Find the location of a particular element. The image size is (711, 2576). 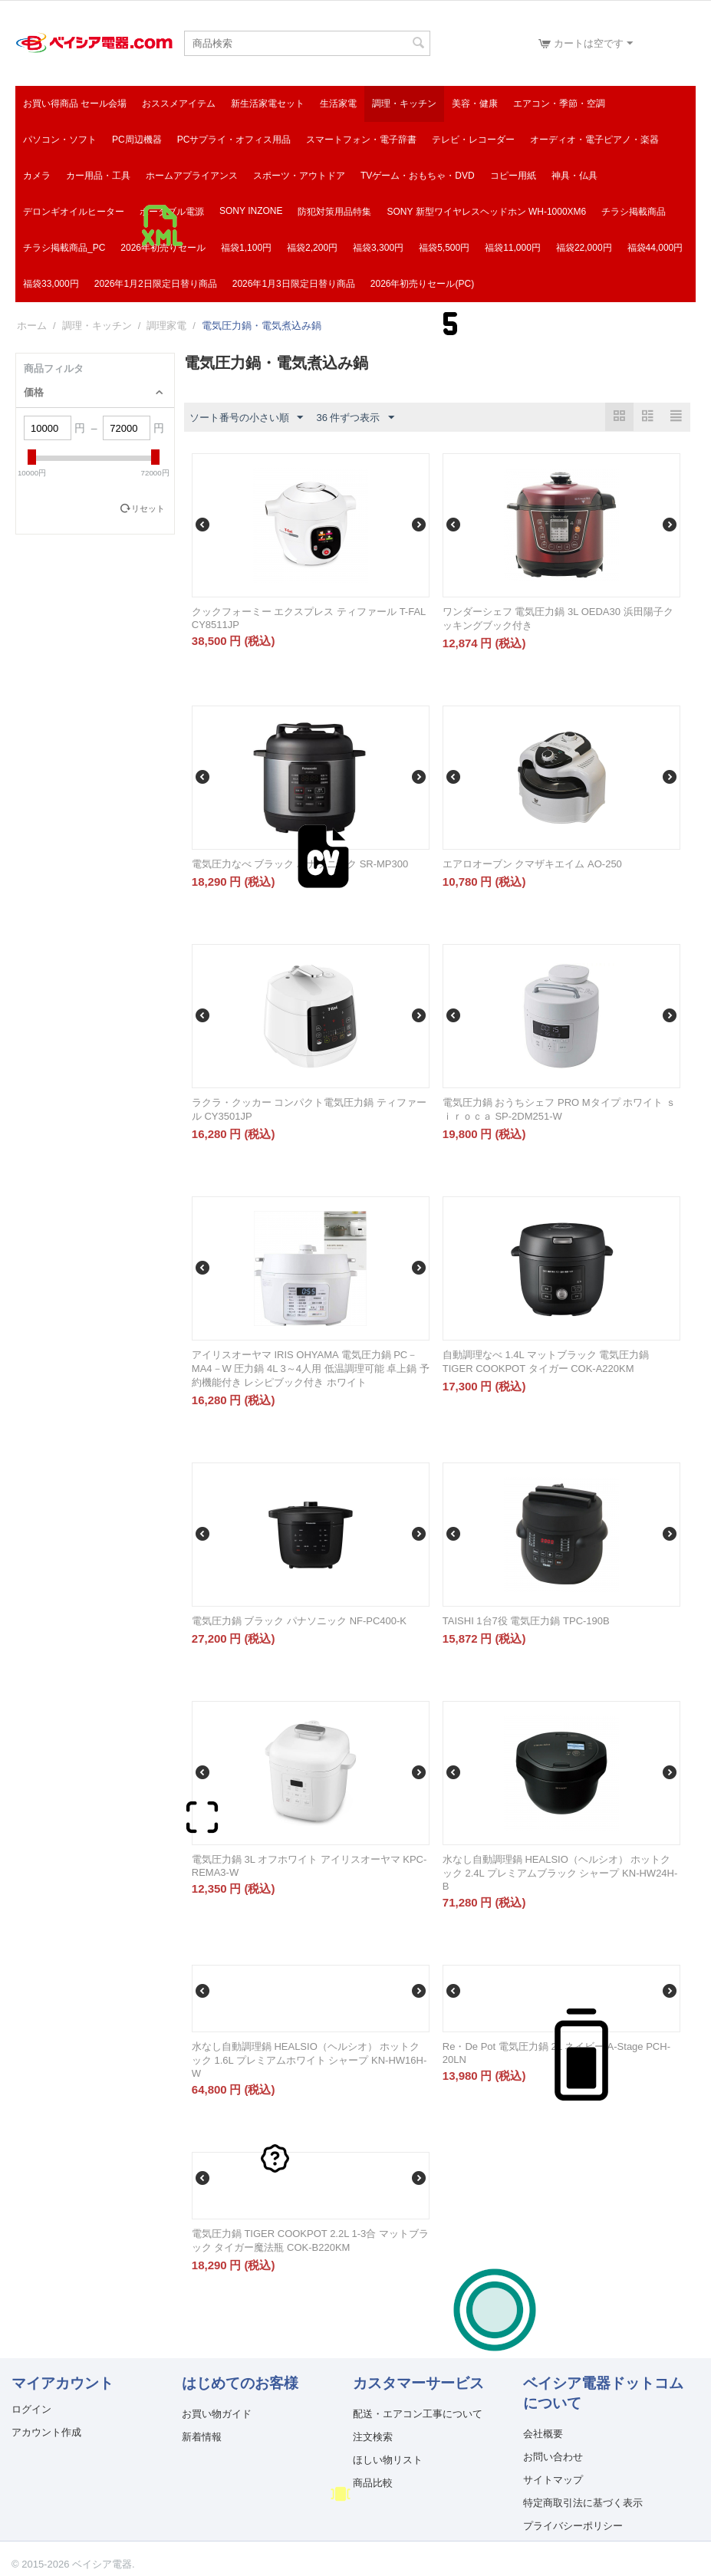

view or open your CV/resume file is located at coordinates (323, 856).